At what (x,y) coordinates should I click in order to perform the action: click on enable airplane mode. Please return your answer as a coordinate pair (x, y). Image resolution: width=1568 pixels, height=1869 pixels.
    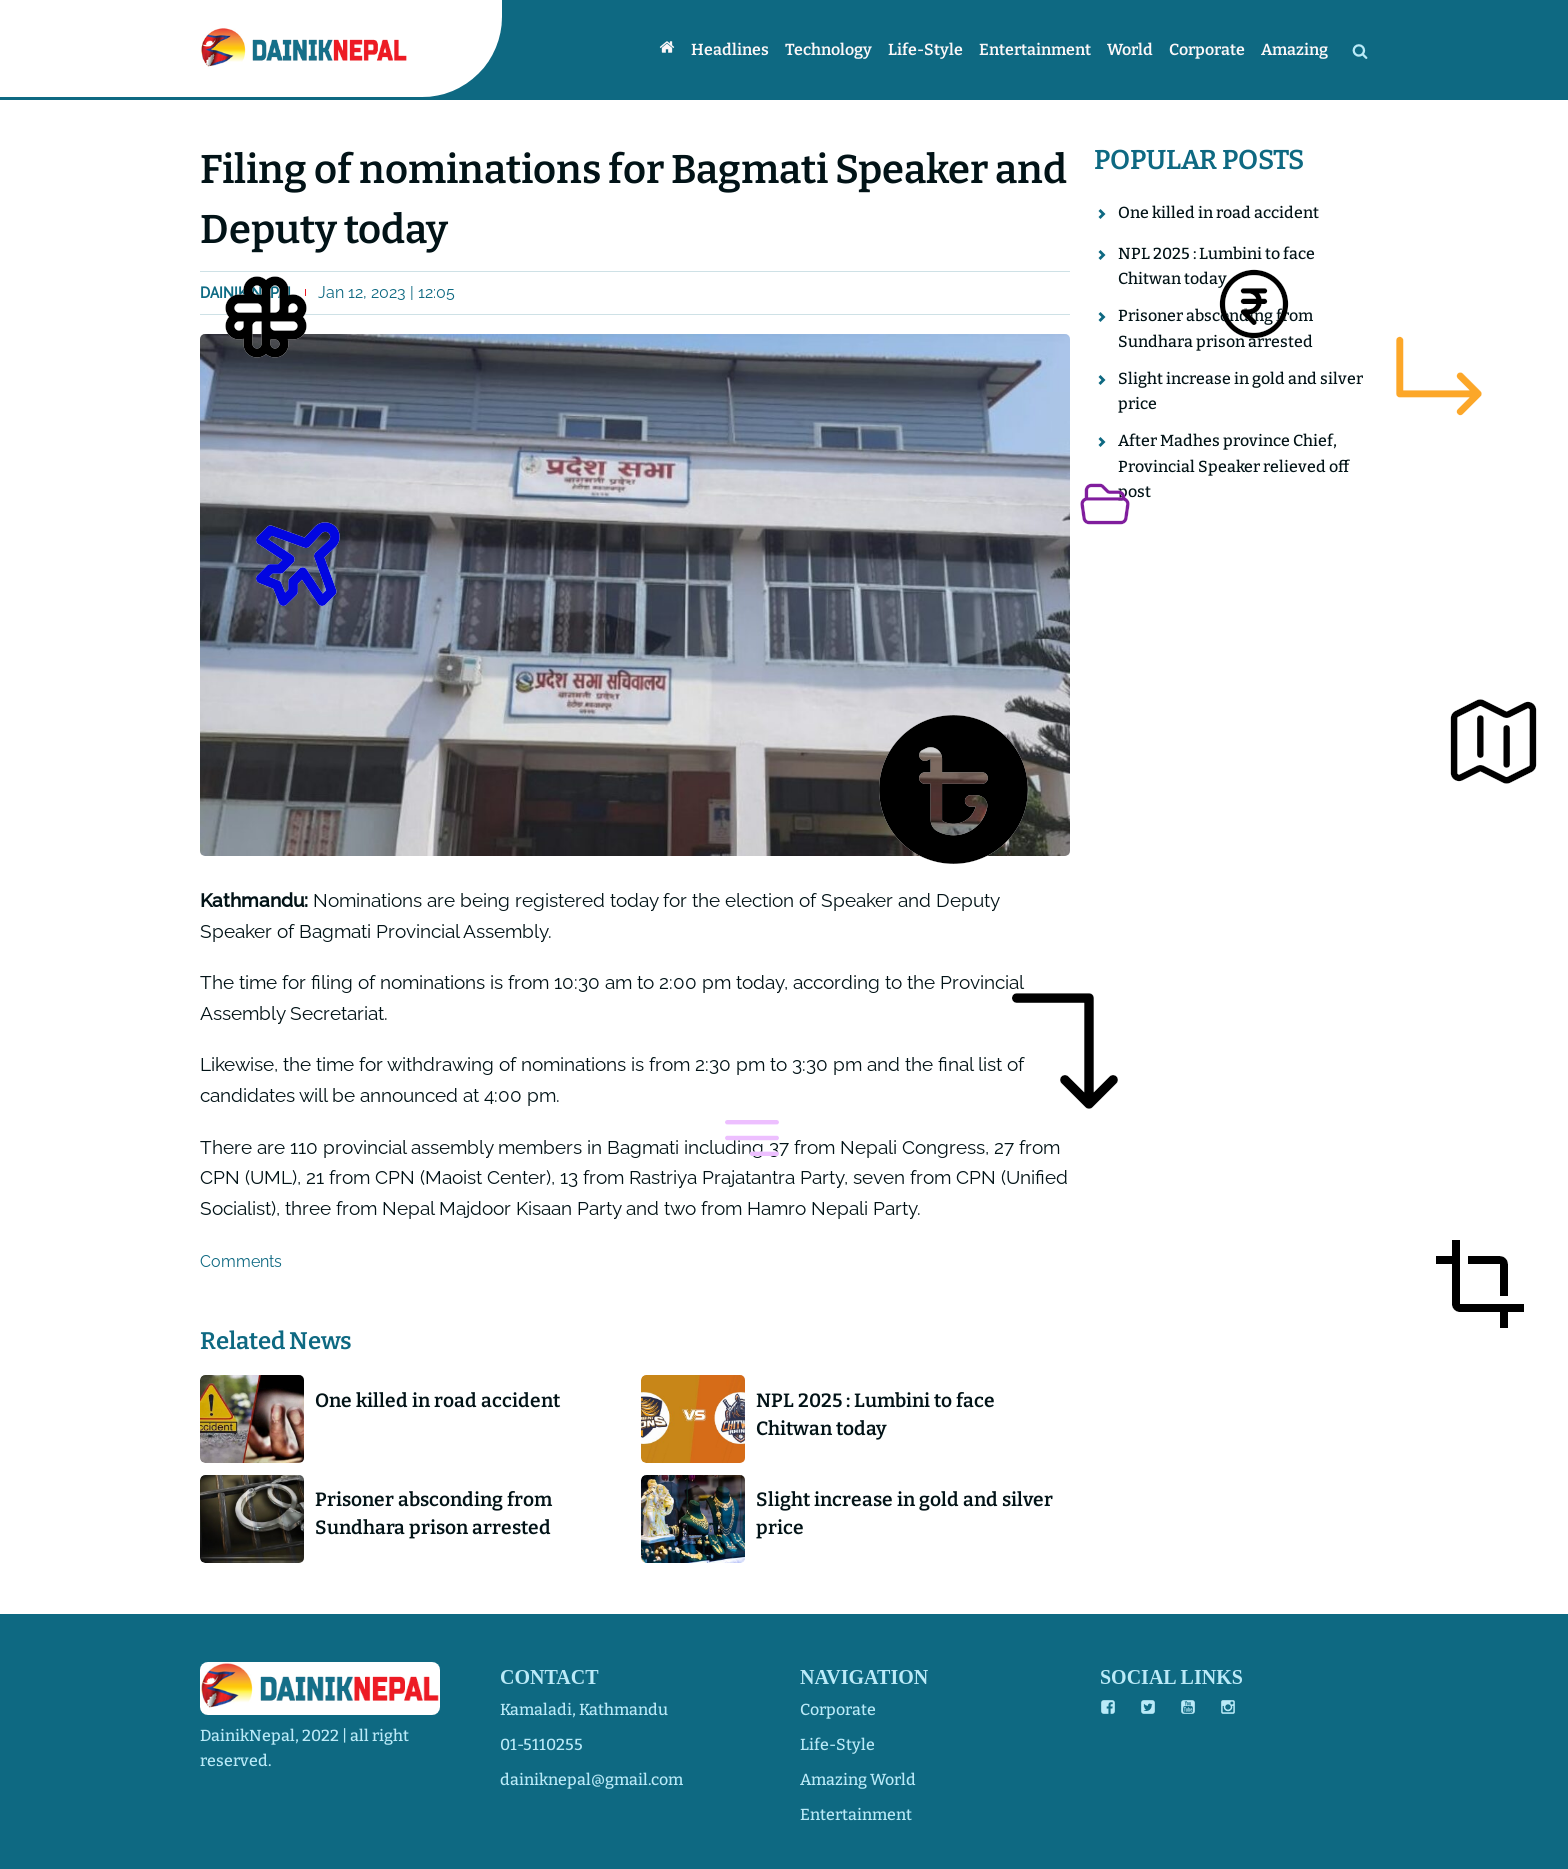
    Looking at the image, I should click on (299, 562).